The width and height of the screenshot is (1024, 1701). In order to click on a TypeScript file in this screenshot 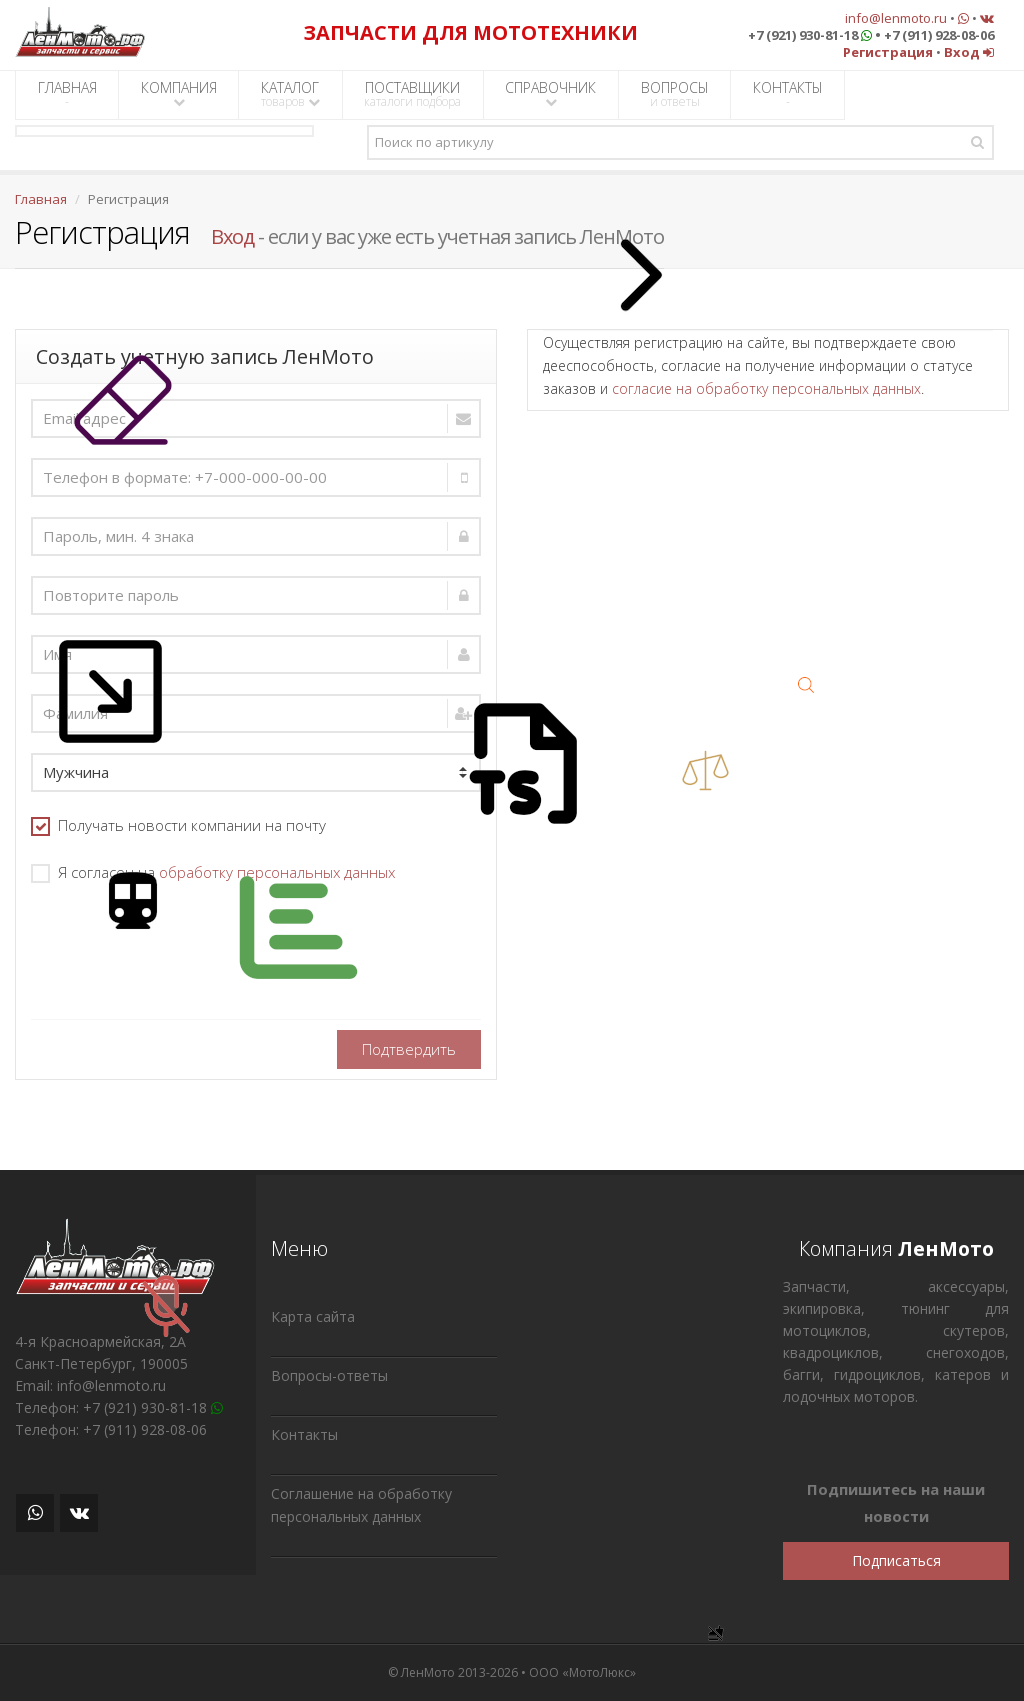, I will do `click(525, 763)`.